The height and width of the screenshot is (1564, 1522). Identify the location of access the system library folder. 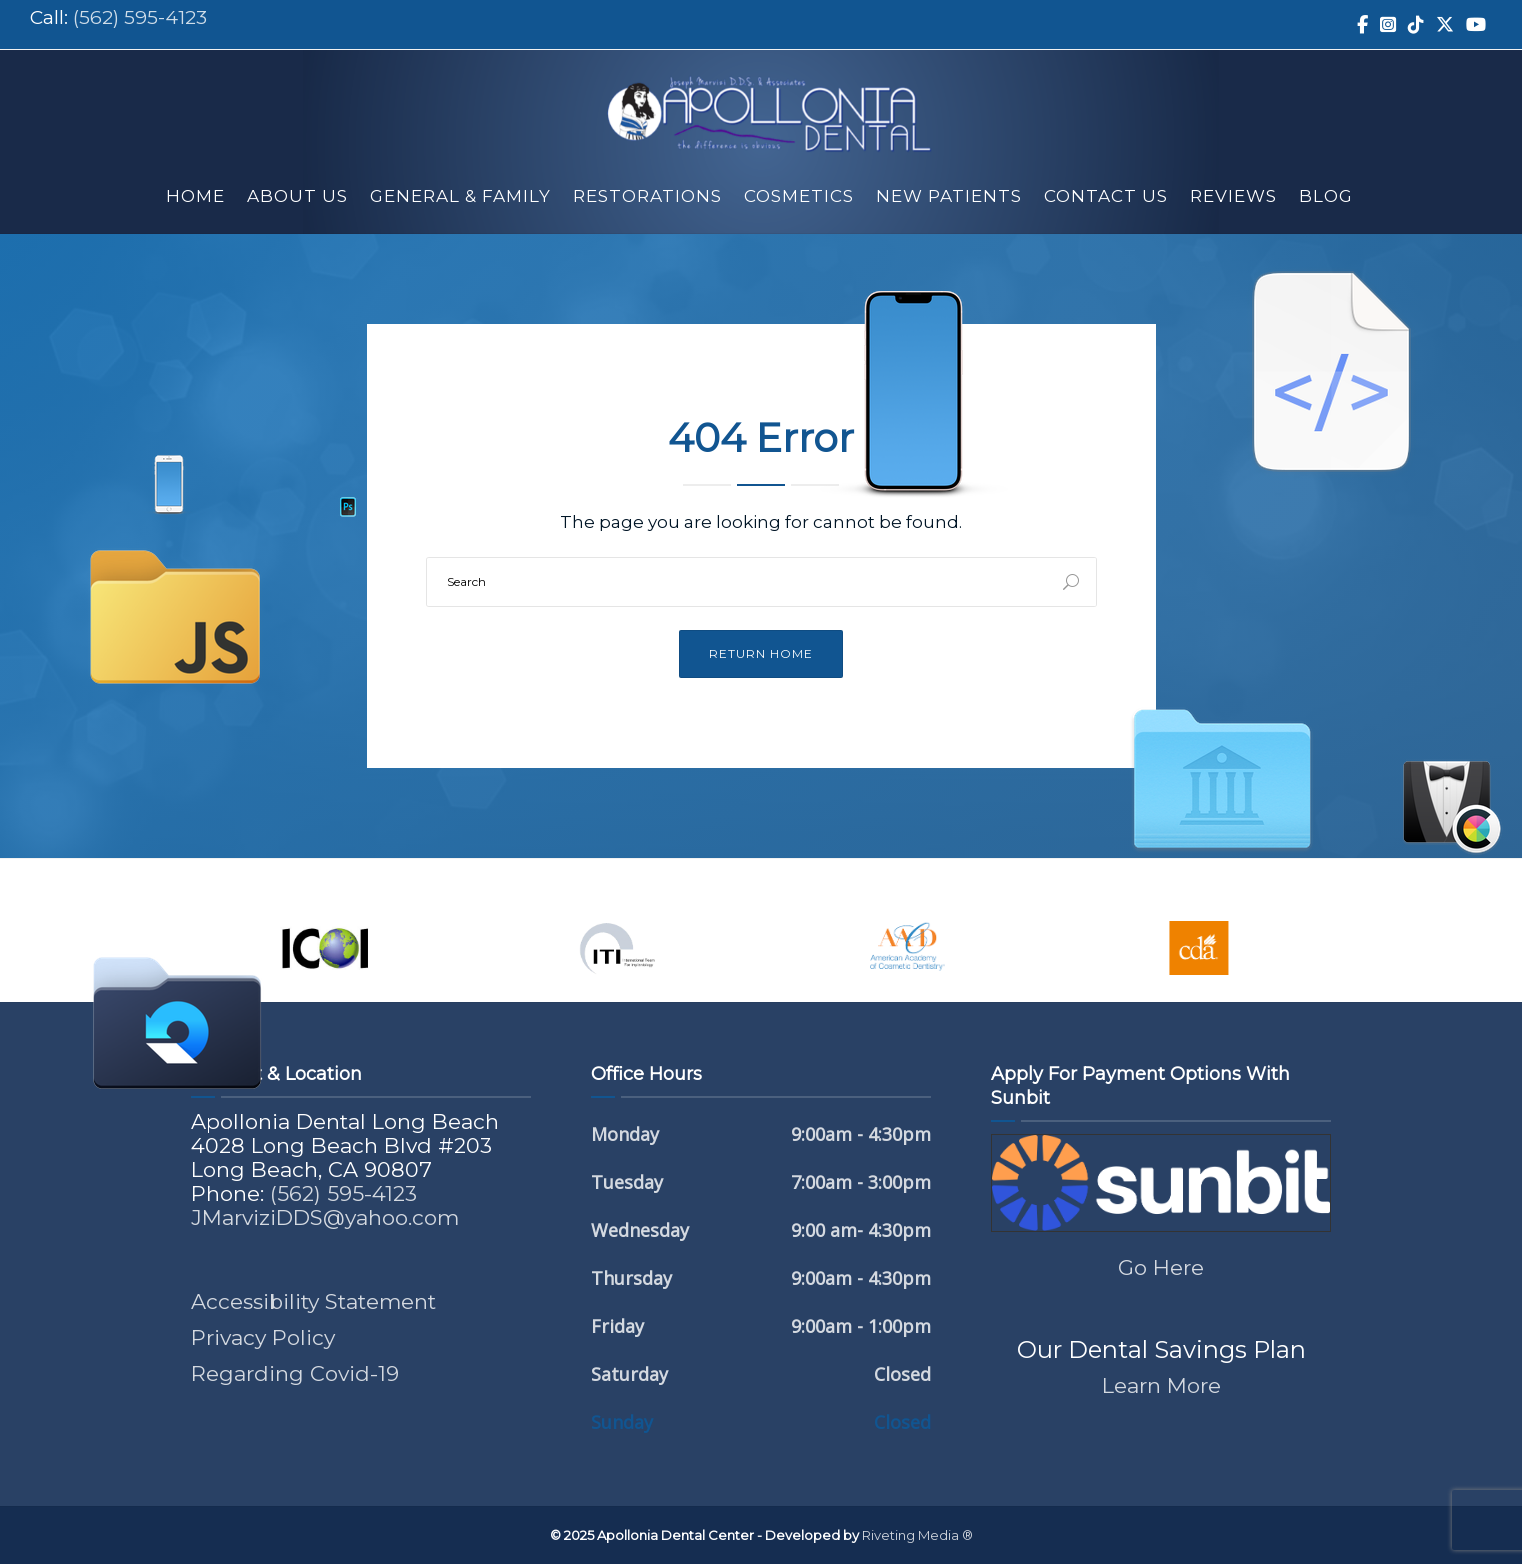
(1222, 779).